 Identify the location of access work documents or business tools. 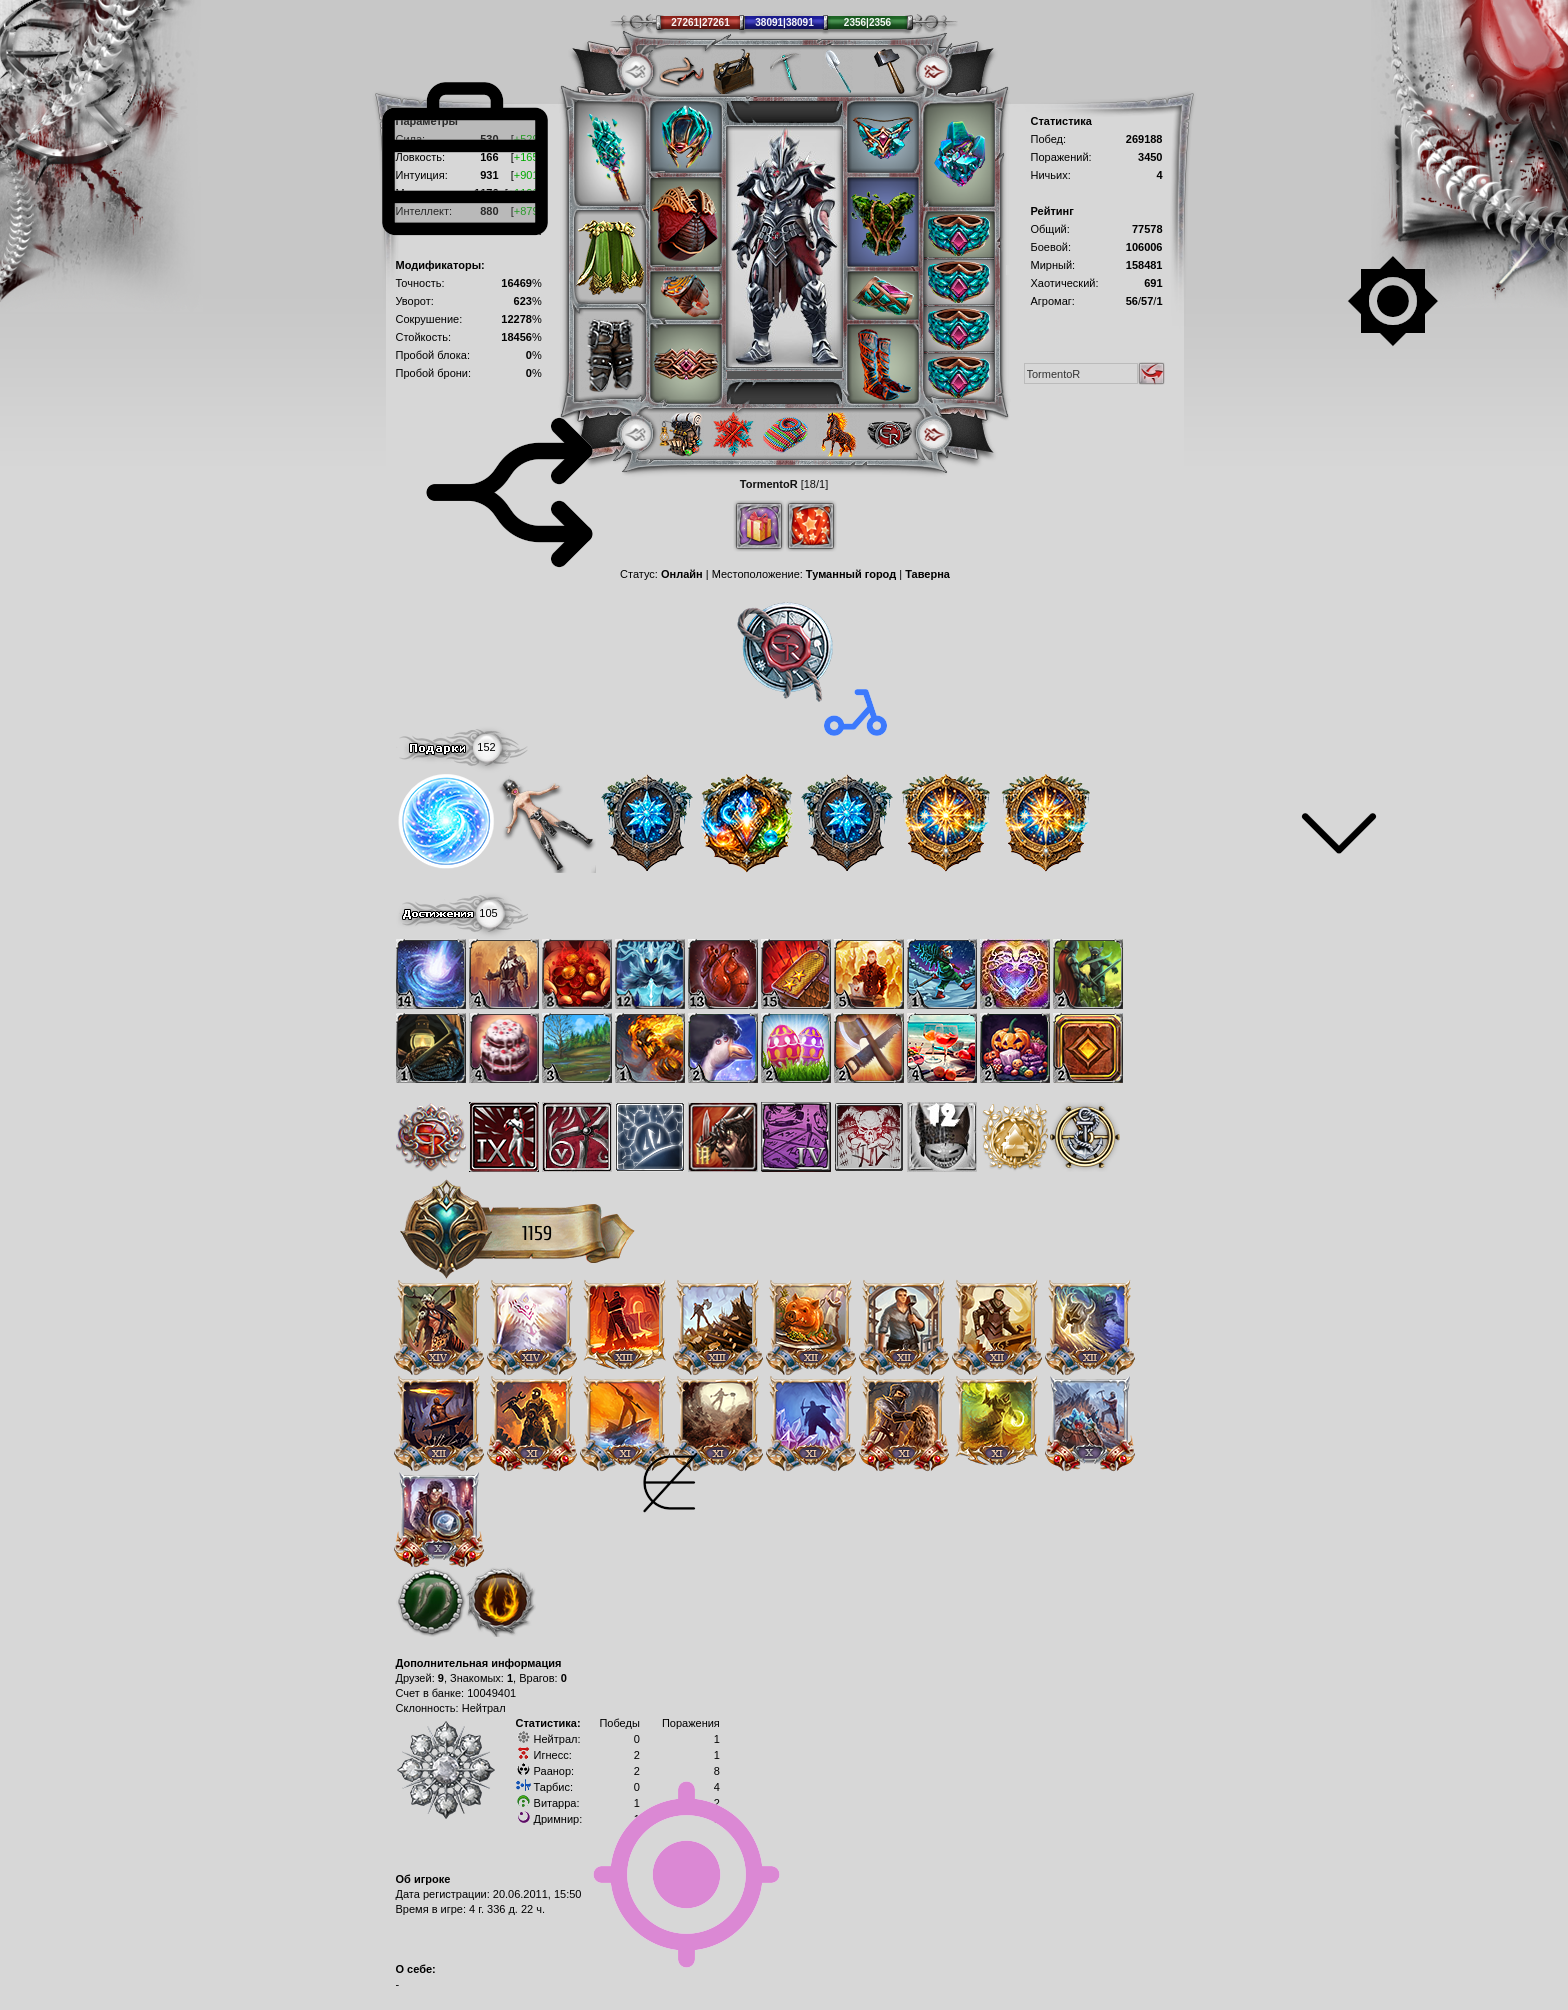
(465, 165).